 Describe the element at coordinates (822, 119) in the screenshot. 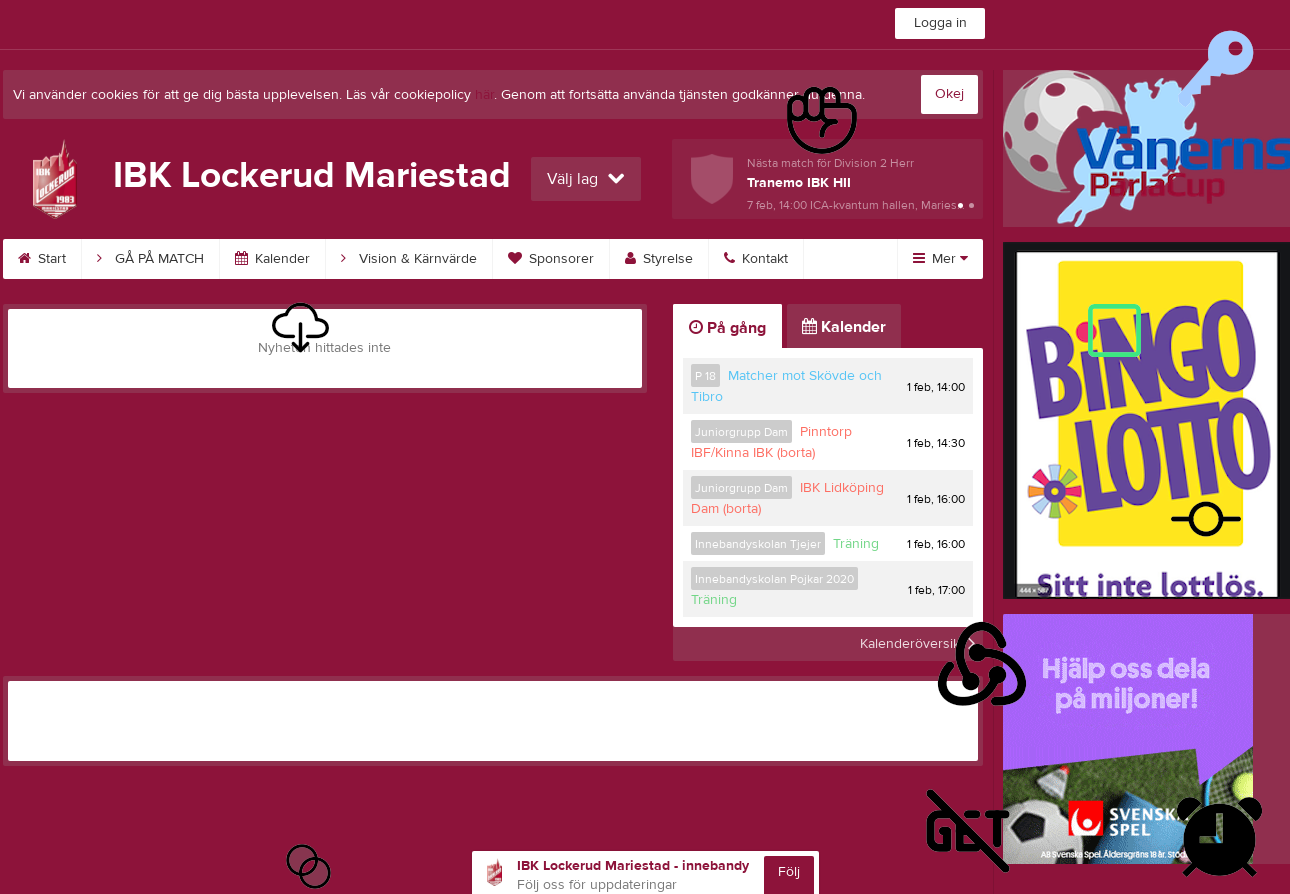

I see `show solidarity or support` at that location.